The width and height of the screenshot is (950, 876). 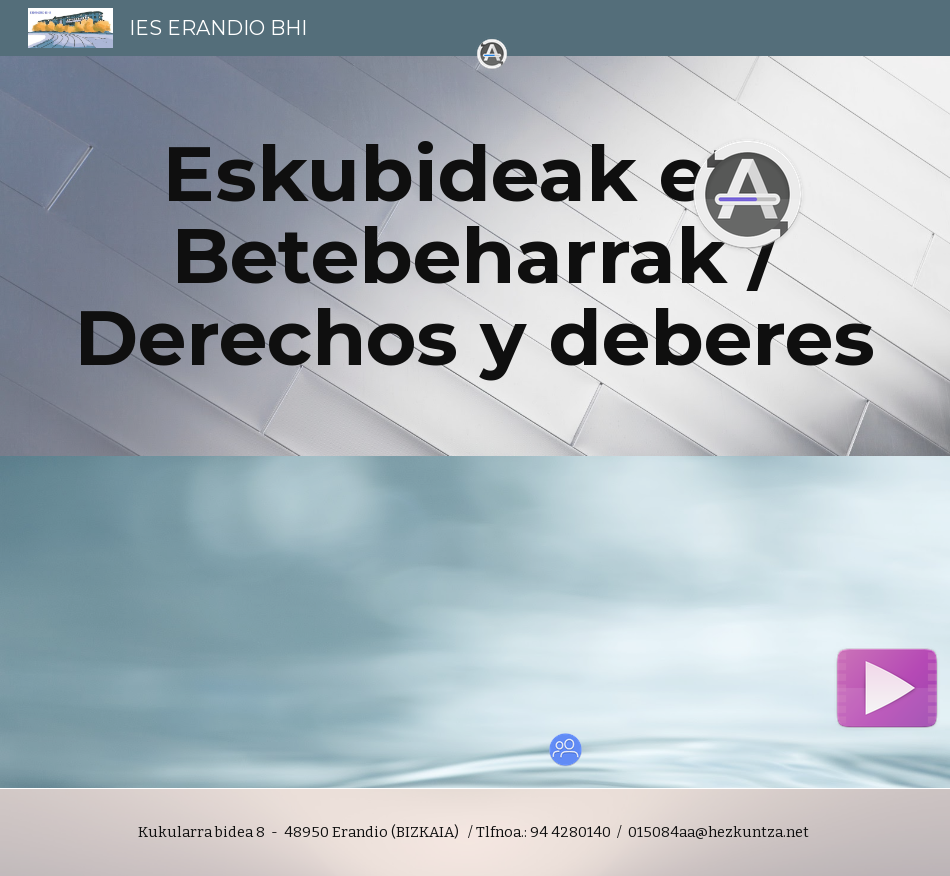 What do you see at coordinates (565, 749) in the screenshot?
I see `switch to a different user account` at bounding box center [565, 749].